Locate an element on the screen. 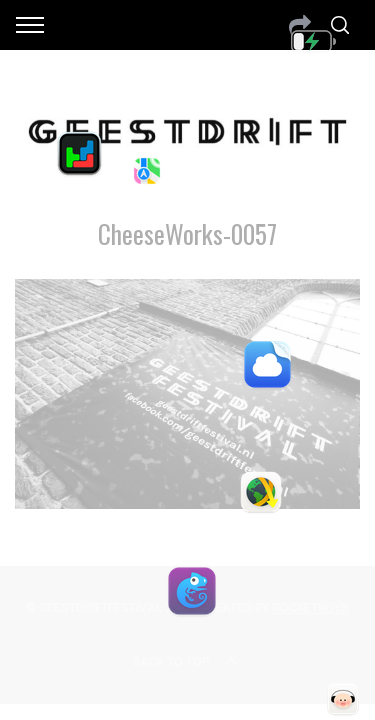 The width and height of the screenshot is (375, 720). indicates battery is charging at 20% capacity is located at coordinates (313, 41).